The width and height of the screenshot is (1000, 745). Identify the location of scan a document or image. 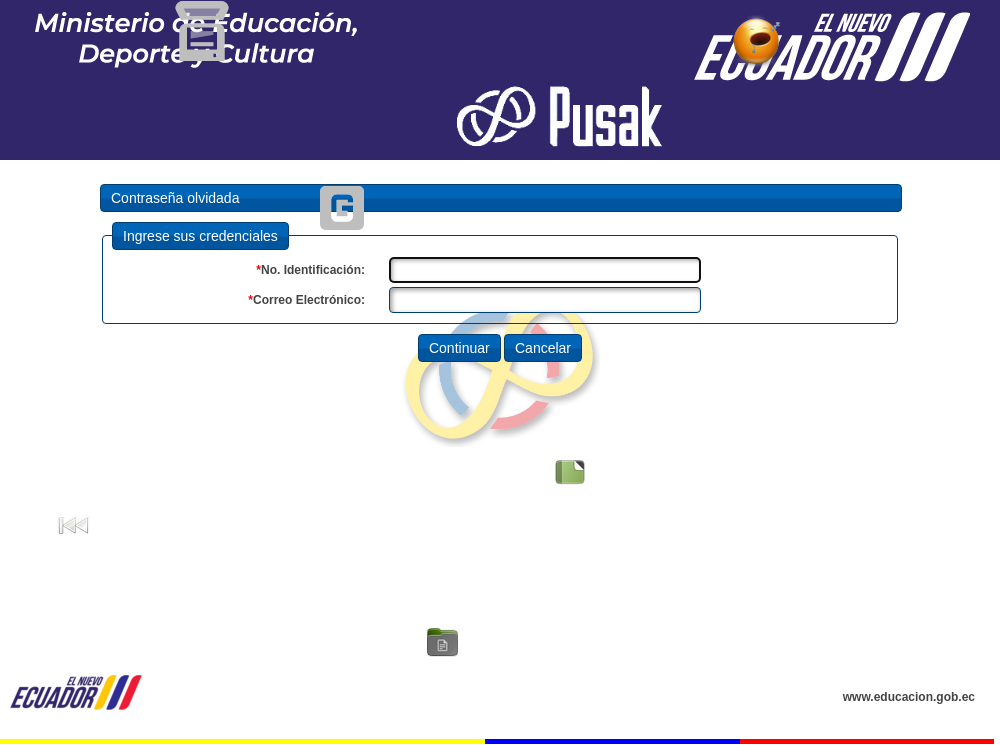
(202, 31).